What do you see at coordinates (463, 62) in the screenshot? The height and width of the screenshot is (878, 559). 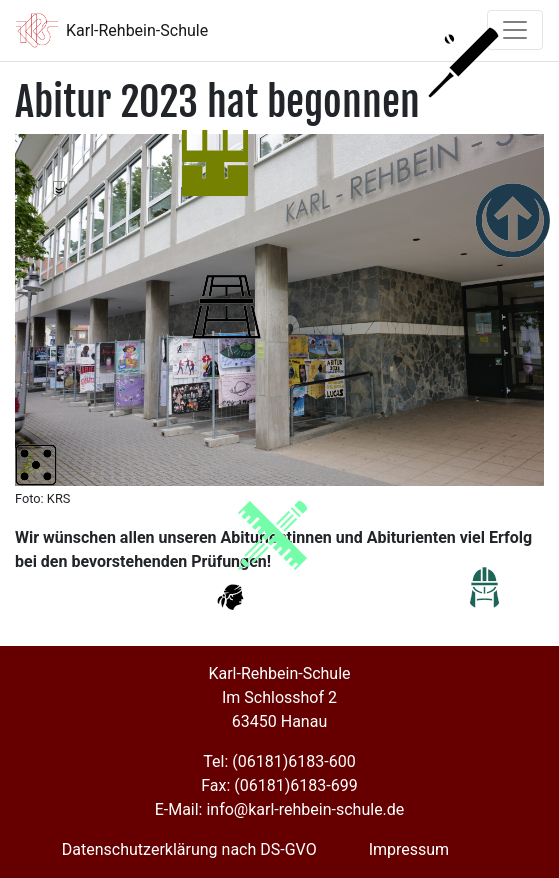 I see `access cricket game or sports content` at bounding box center [463, 62].